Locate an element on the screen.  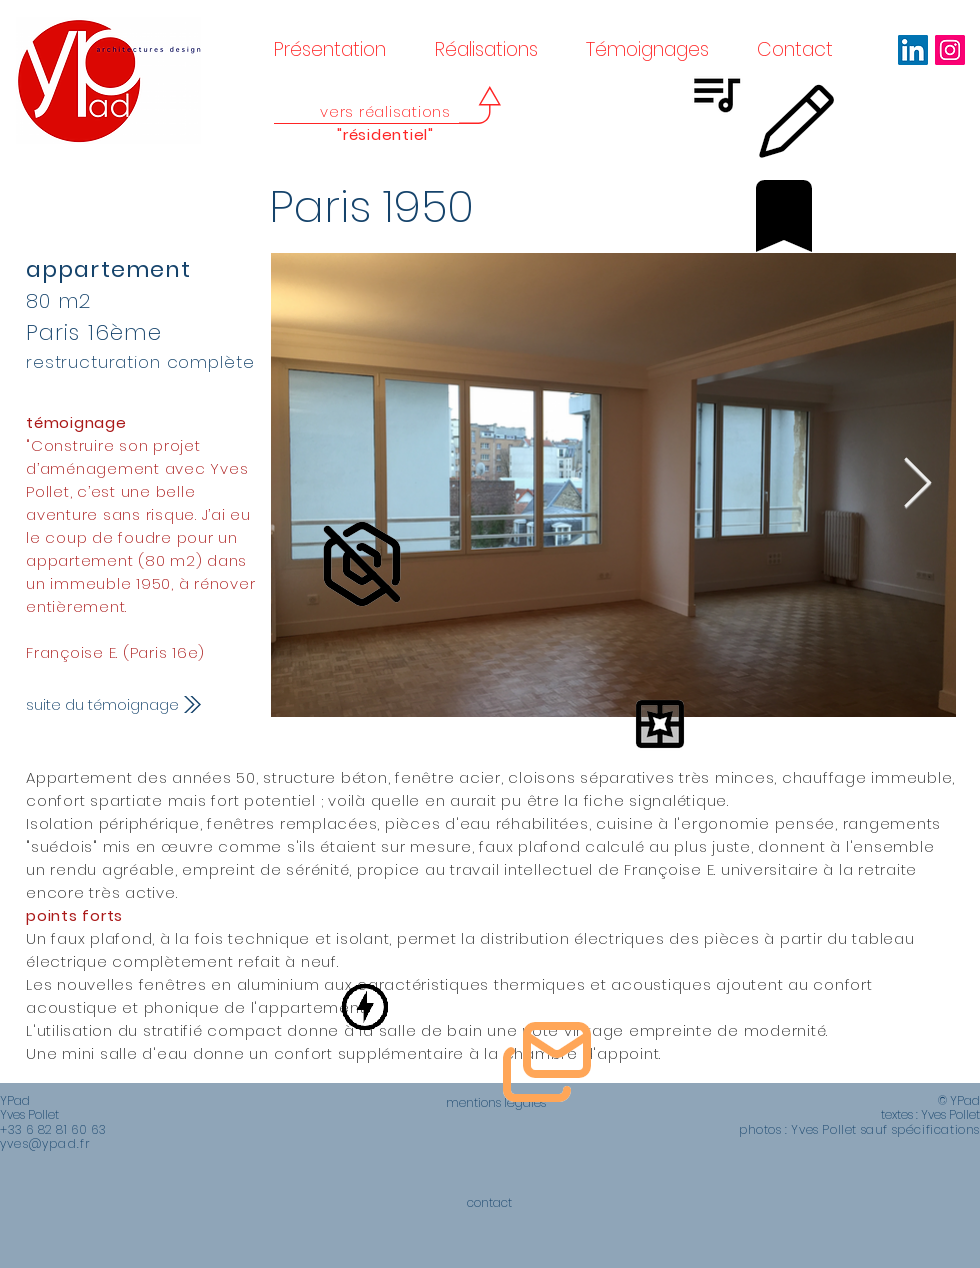
view all emails in inbox is located at coordinates (547, 1062).